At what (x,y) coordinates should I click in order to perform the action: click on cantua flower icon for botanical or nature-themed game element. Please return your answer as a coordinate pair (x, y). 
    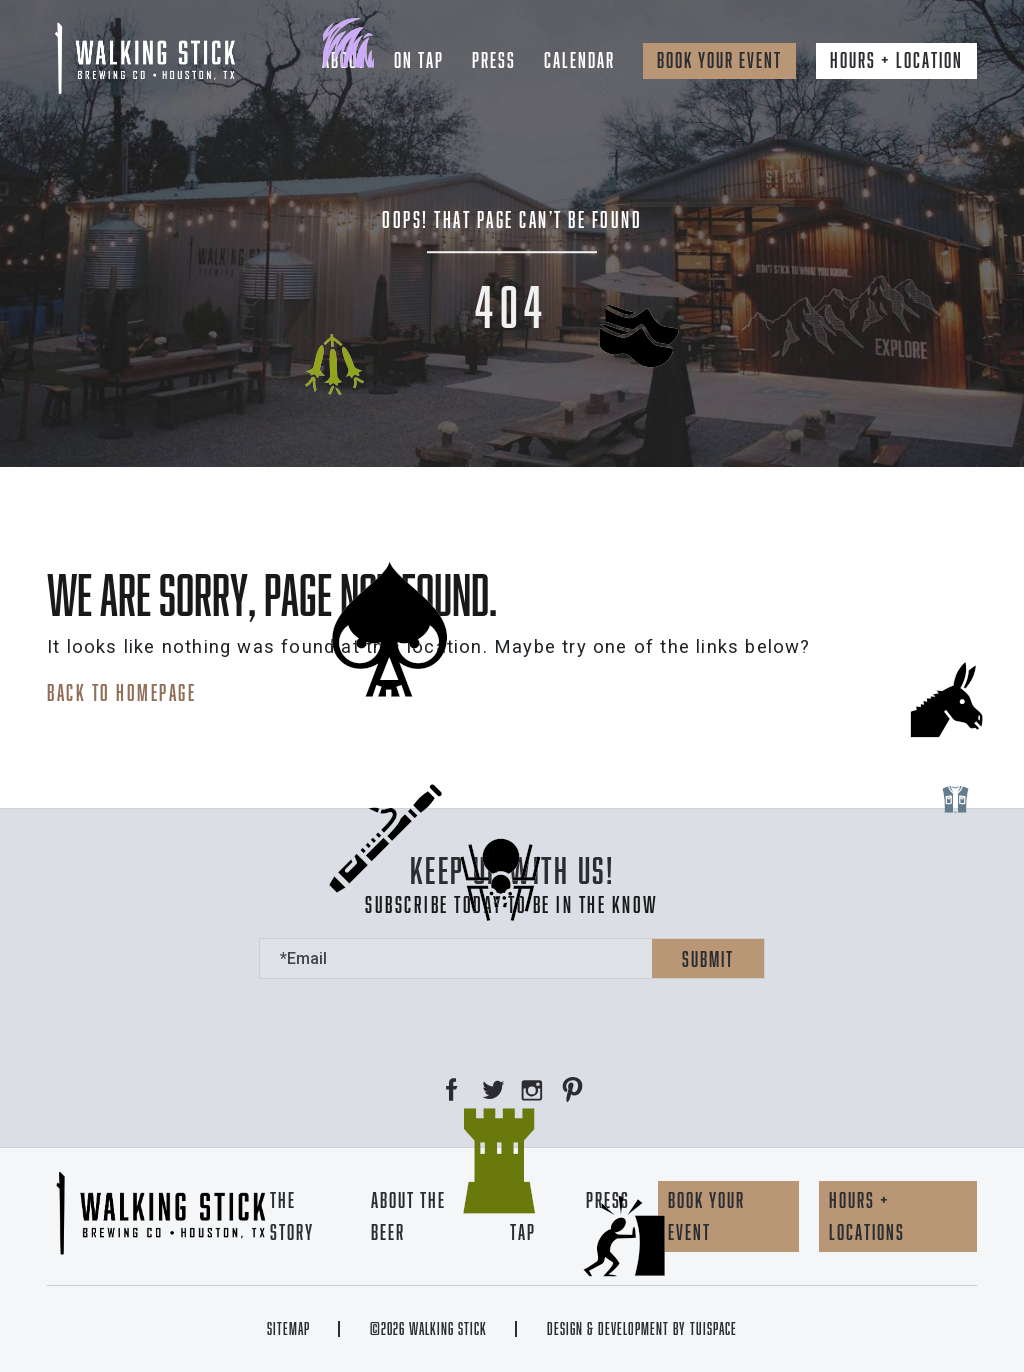
    Looking at the image, I should click on (334, 364).